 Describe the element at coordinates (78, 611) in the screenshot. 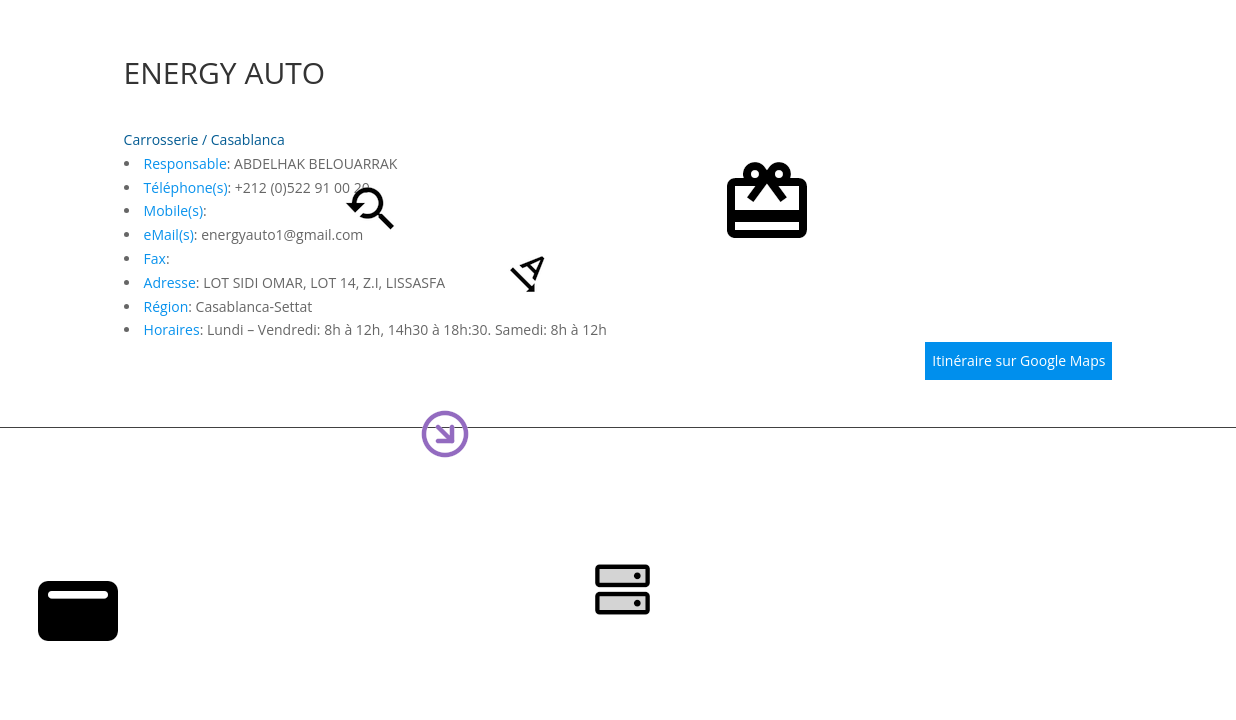

I see `maximize the current window to full screen` at that location.